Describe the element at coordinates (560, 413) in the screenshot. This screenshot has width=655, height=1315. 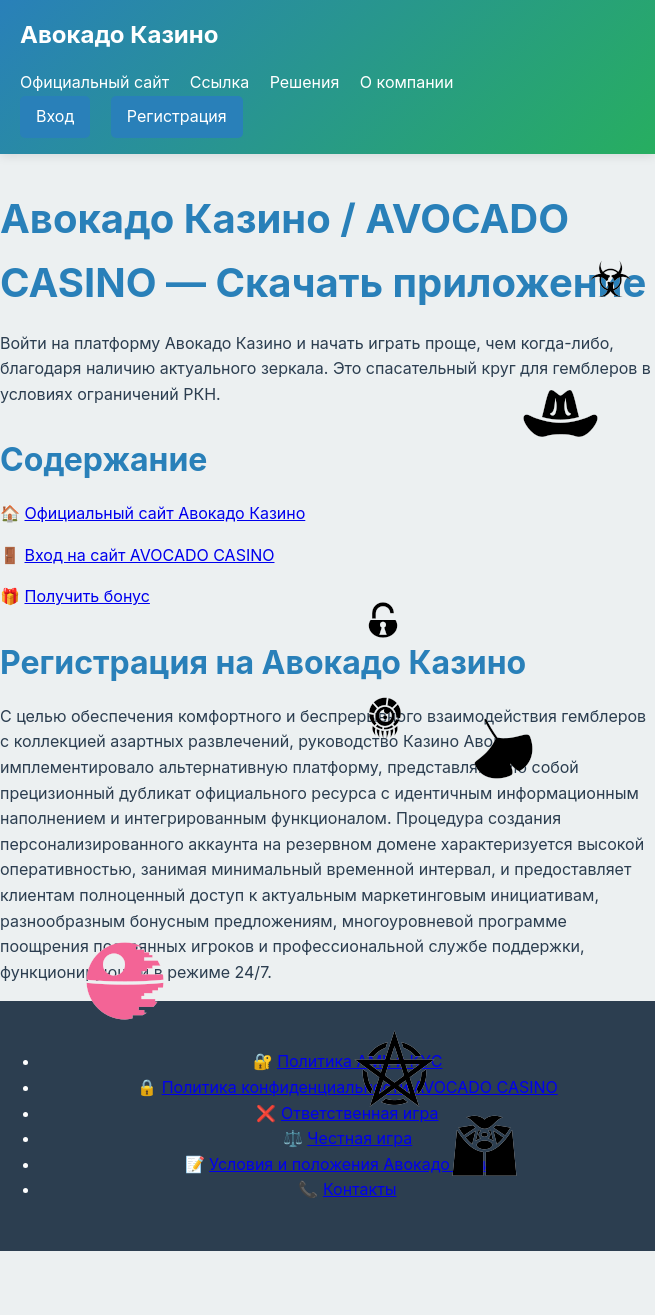
I see `select cowboy or western theme` at that location.